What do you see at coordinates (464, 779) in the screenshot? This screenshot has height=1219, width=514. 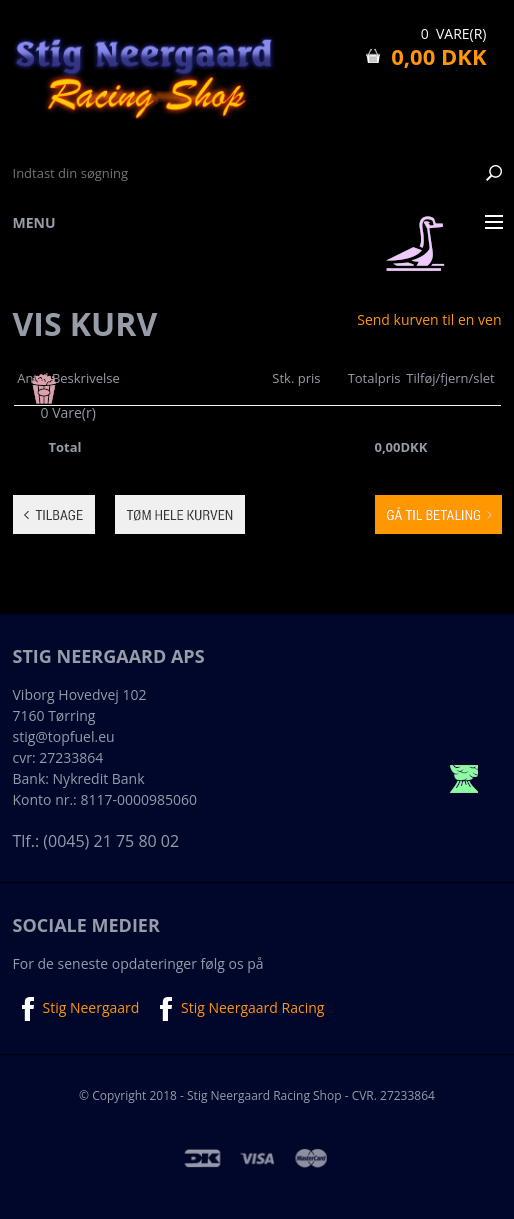 I see `indicates volcanic activity or geological hazard` at bounding box center [464, 779].